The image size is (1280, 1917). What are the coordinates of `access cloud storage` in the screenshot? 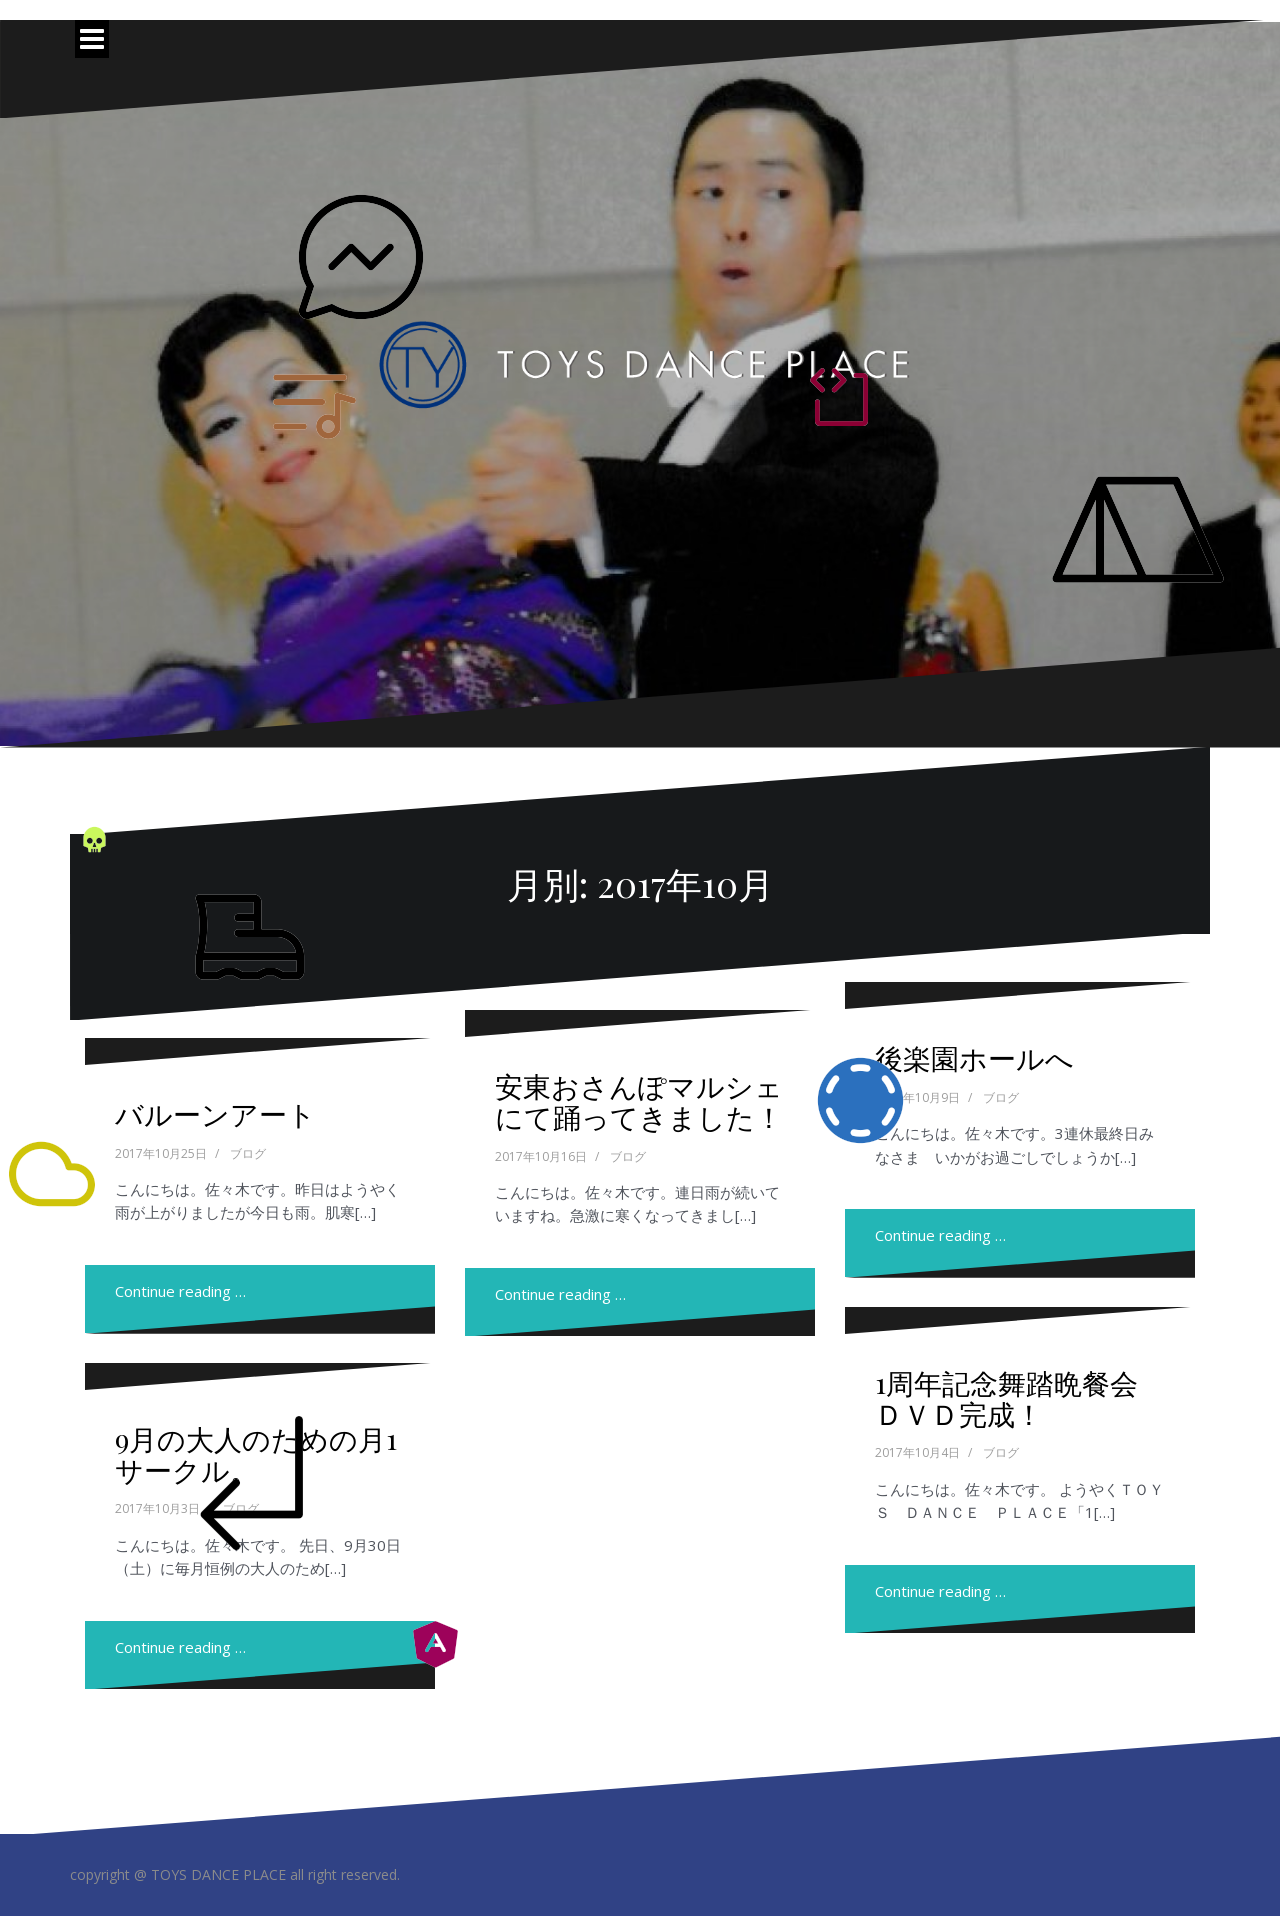 It's located at (52, 1174).